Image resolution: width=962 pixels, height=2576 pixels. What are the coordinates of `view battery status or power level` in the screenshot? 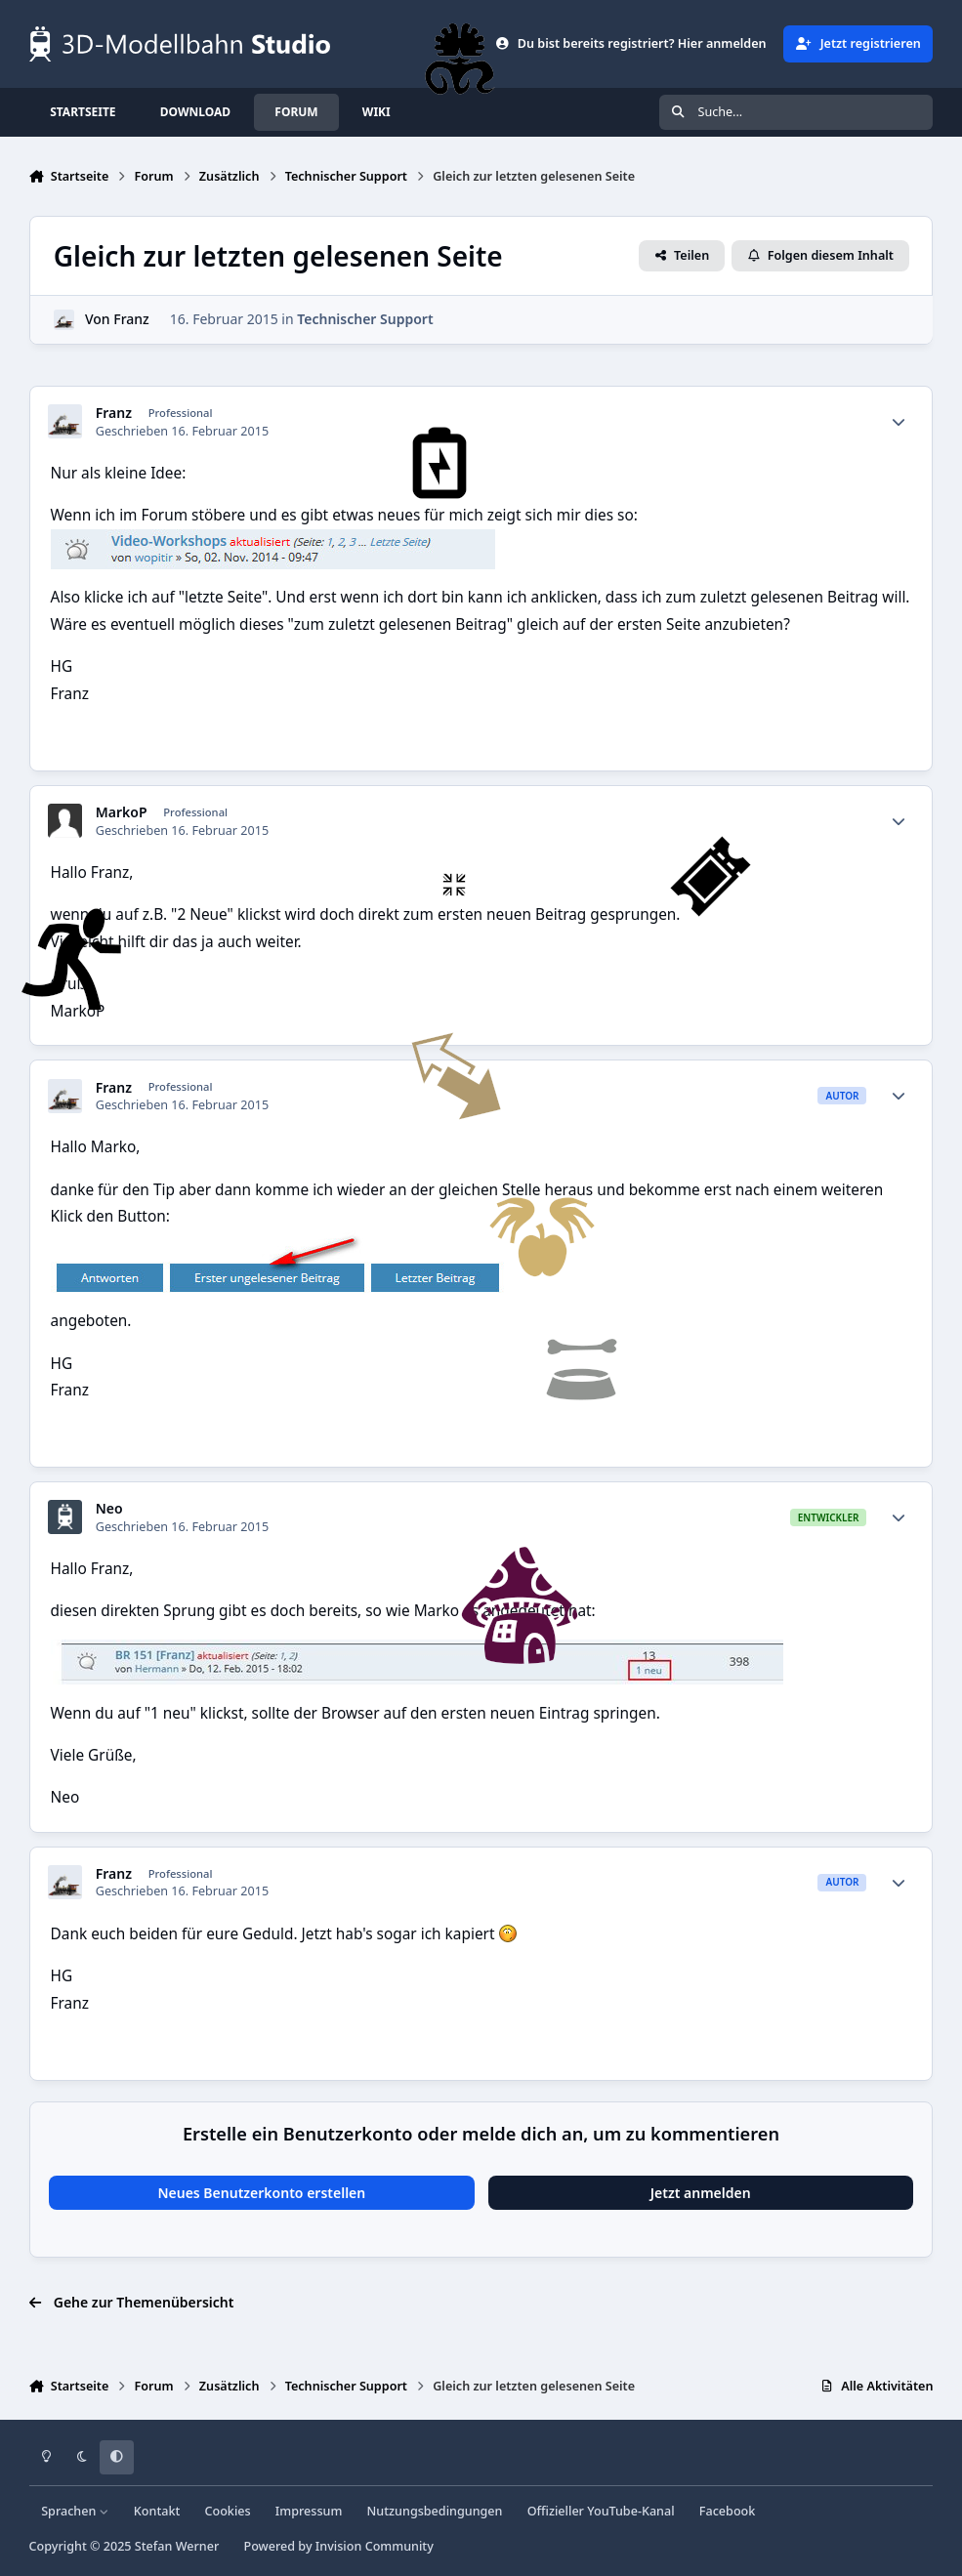 It's located at (439, 463).